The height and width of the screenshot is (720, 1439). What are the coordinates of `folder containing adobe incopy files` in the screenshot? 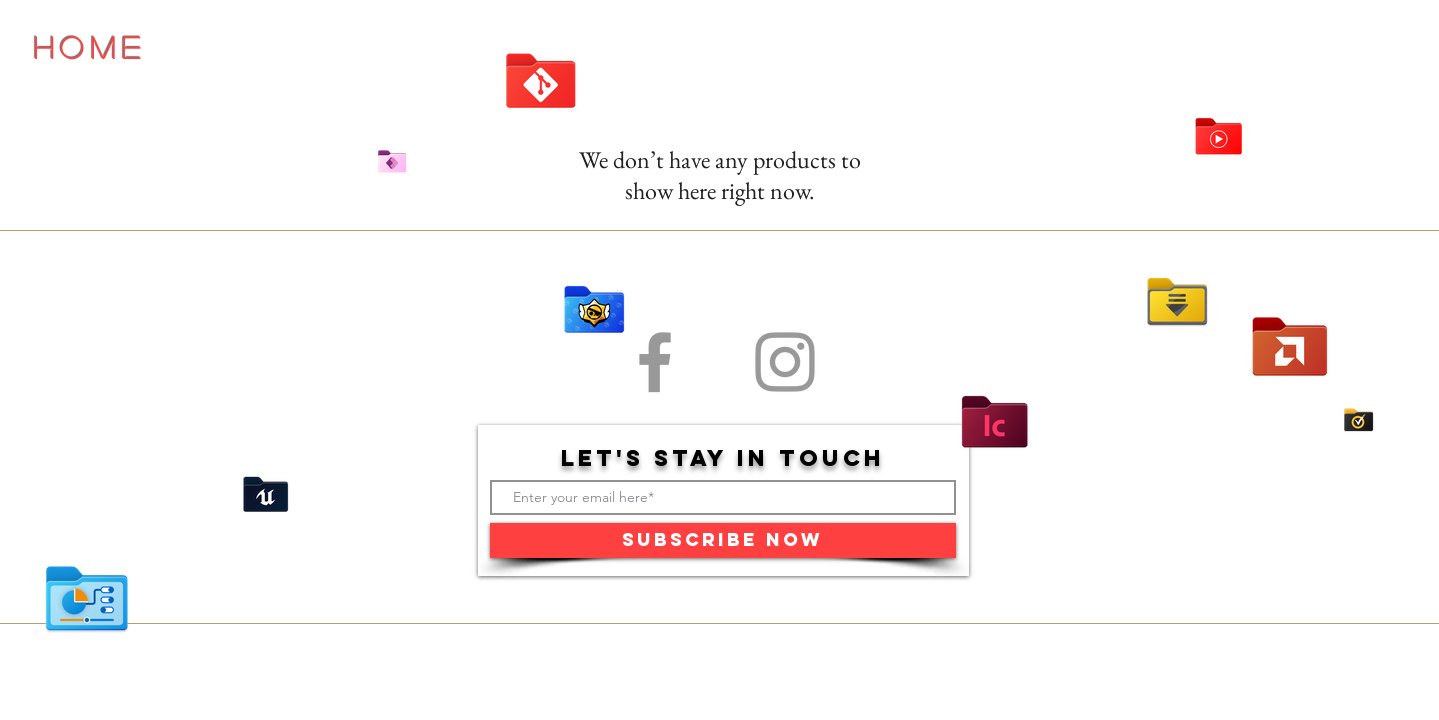 It's located at (994, 423).